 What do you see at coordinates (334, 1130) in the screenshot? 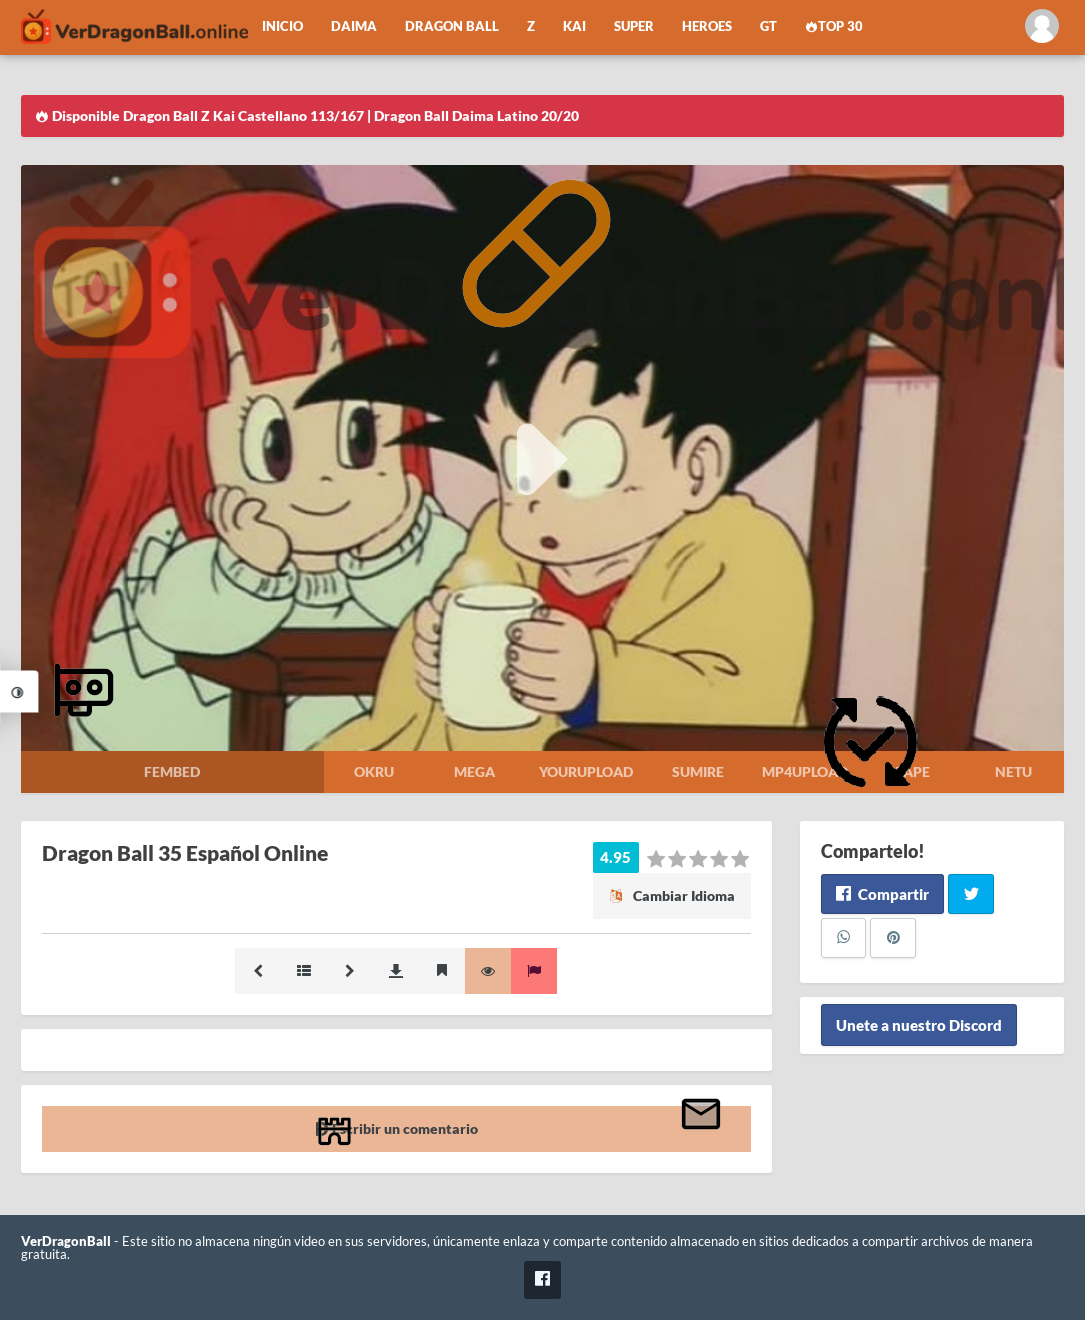
I see `access castle or fortress-themed content` at bounding box center [334, 1130].